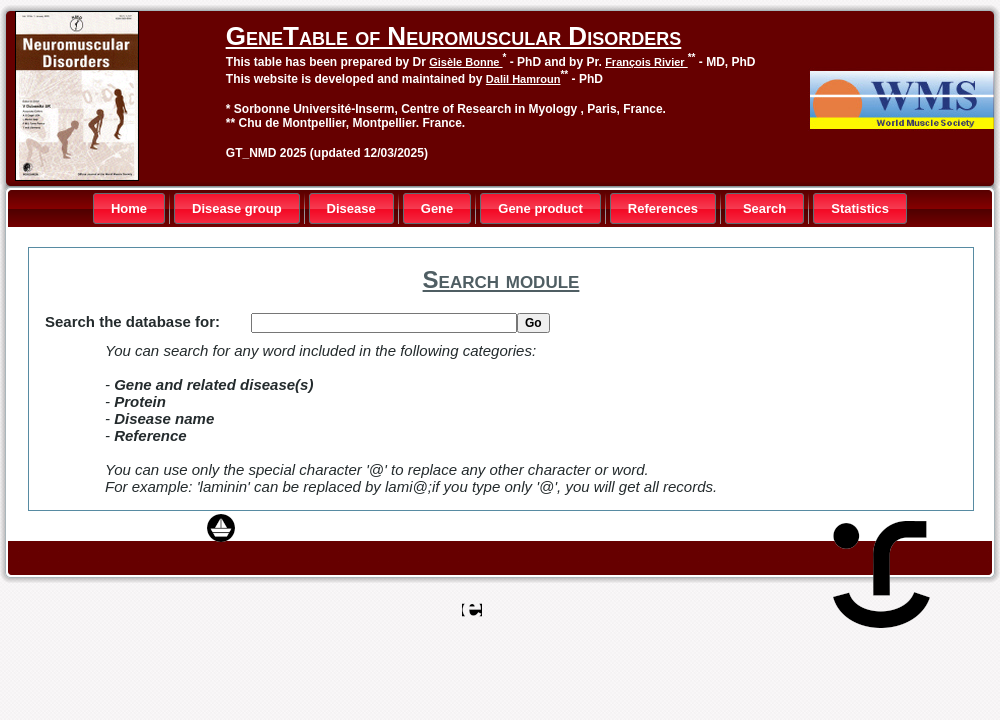  What do you see at coordinates (221, 528) in the screenshot?
I see `navigate to MentorCruise platform` at bounding box center [221, 528].